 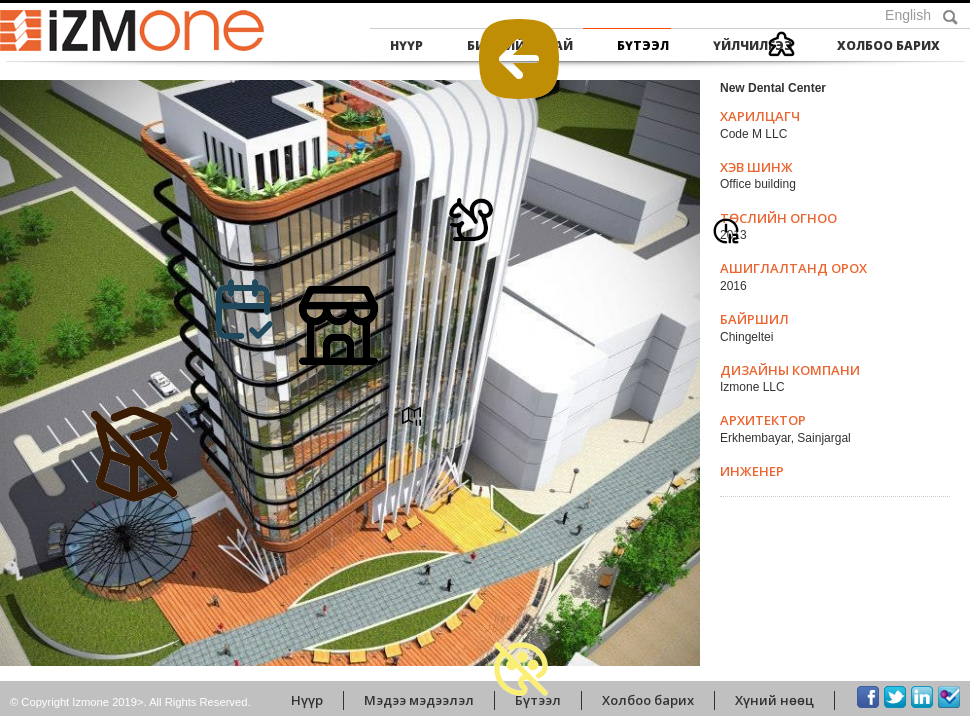 What do you see at coordinates (519, 59) in the screenshot?
I see `go back to the previous screen` at bounding box center [519, 59].